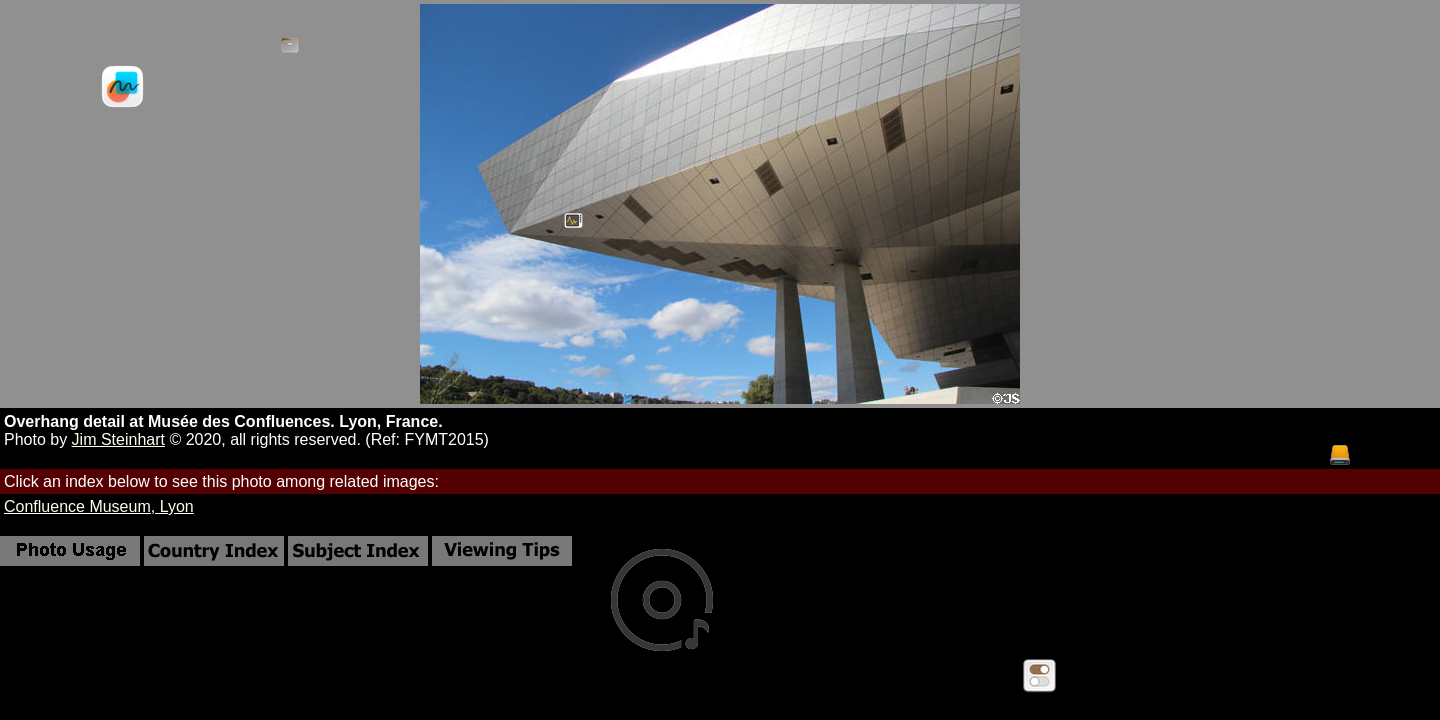 This screenshot has width=1440, height=720. Describe the element at coordinates (1039, 675) in the screenshot. I see `open system tweaks or customization settings` at that location.